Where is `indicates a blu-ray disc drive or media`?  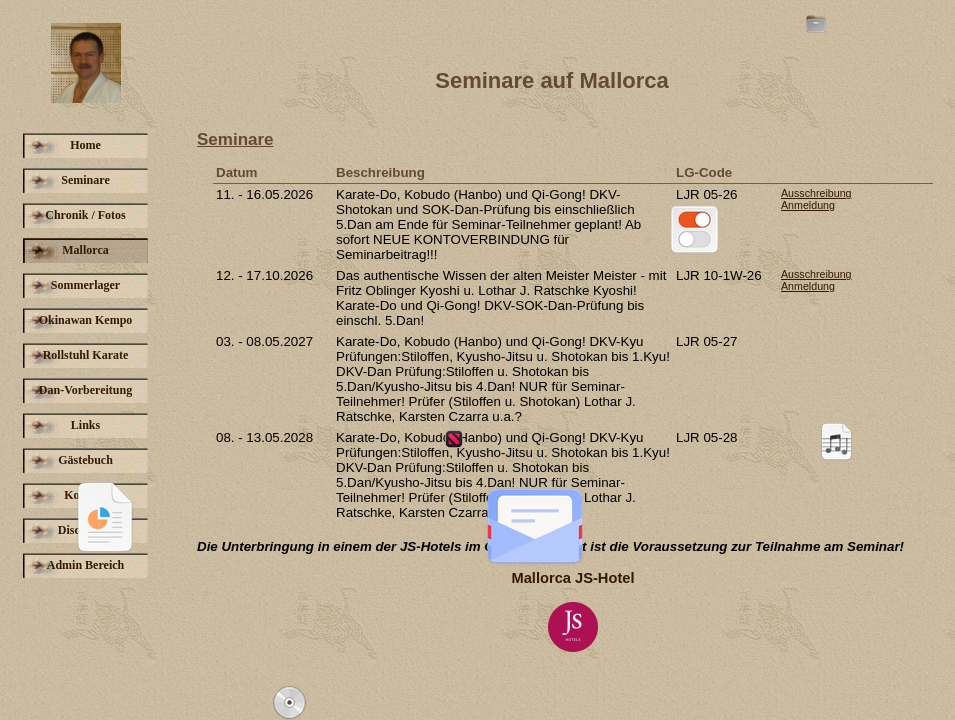
indicates a blu-ray disc drive or media is located at coordinates (289, 702).